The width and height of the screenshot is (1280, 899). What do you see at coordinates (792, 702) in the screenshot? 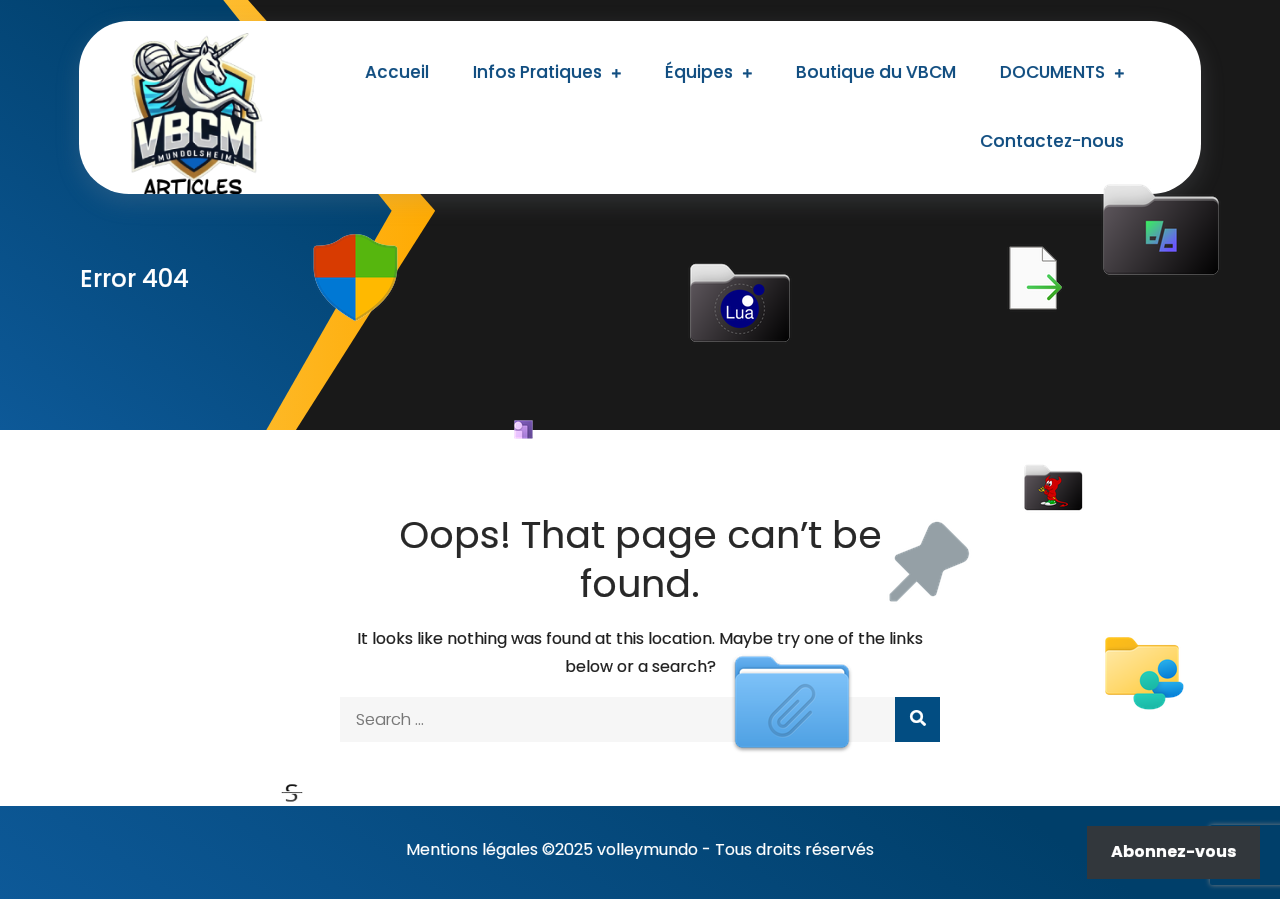
I see `open folder containing email attachments` at bounding box center [792, 702].